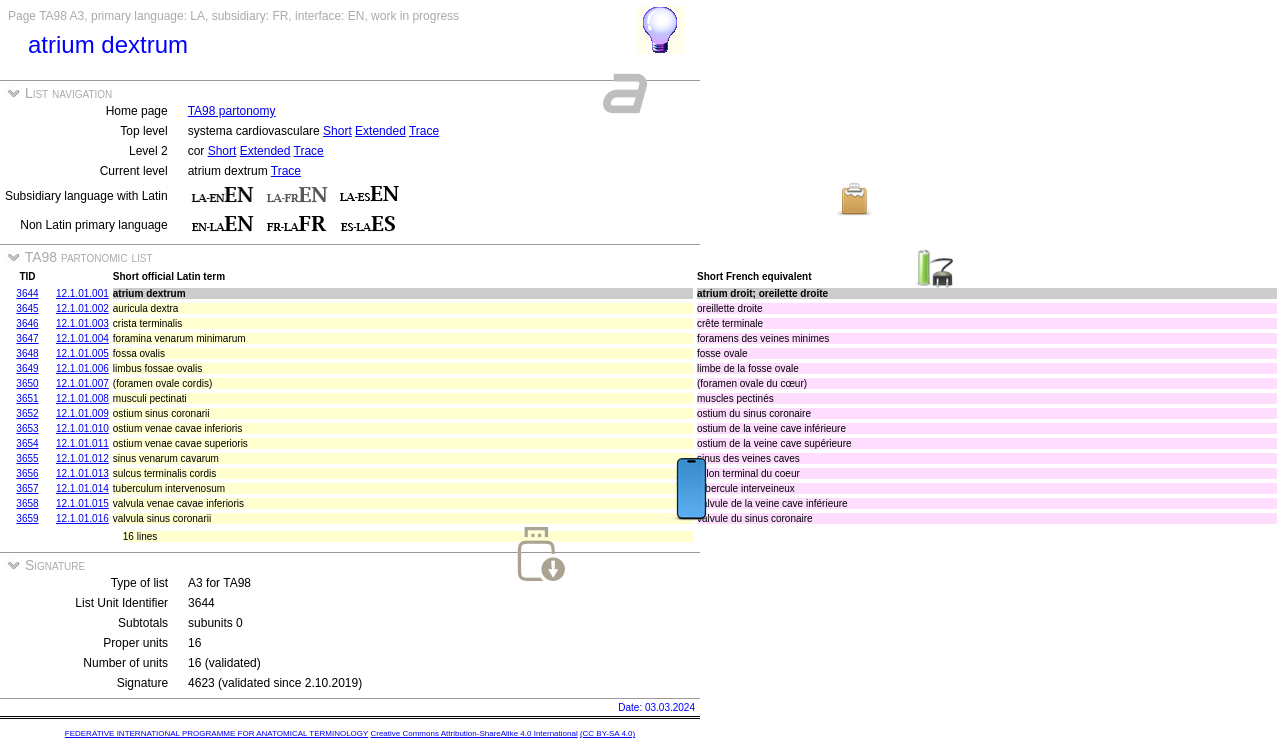  I want to click on iPhone 16 device icon, so click(691, 489).